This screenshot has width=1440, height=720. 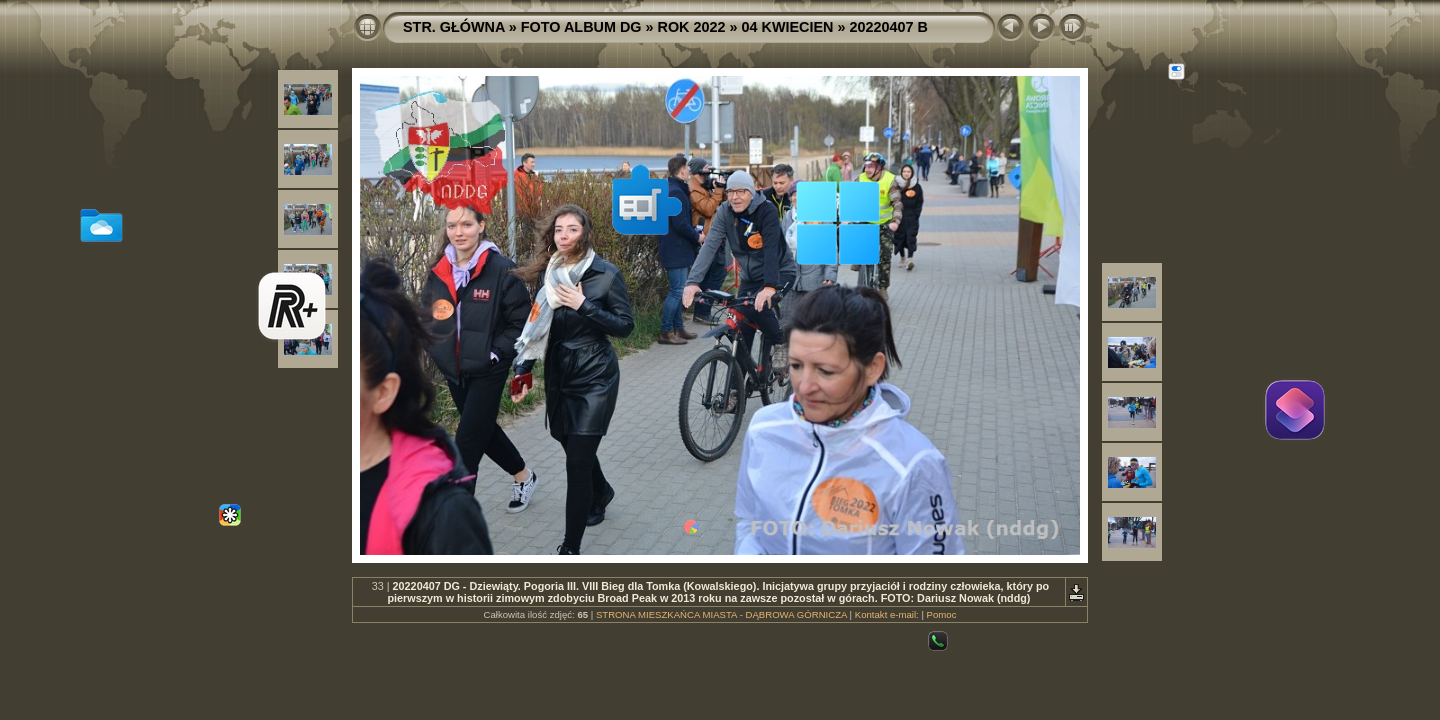 What do you see at coordinates (292, 306) in the screenshot?
I see `open RetroPlus retro gaming app` at bounding box center [292, 306].